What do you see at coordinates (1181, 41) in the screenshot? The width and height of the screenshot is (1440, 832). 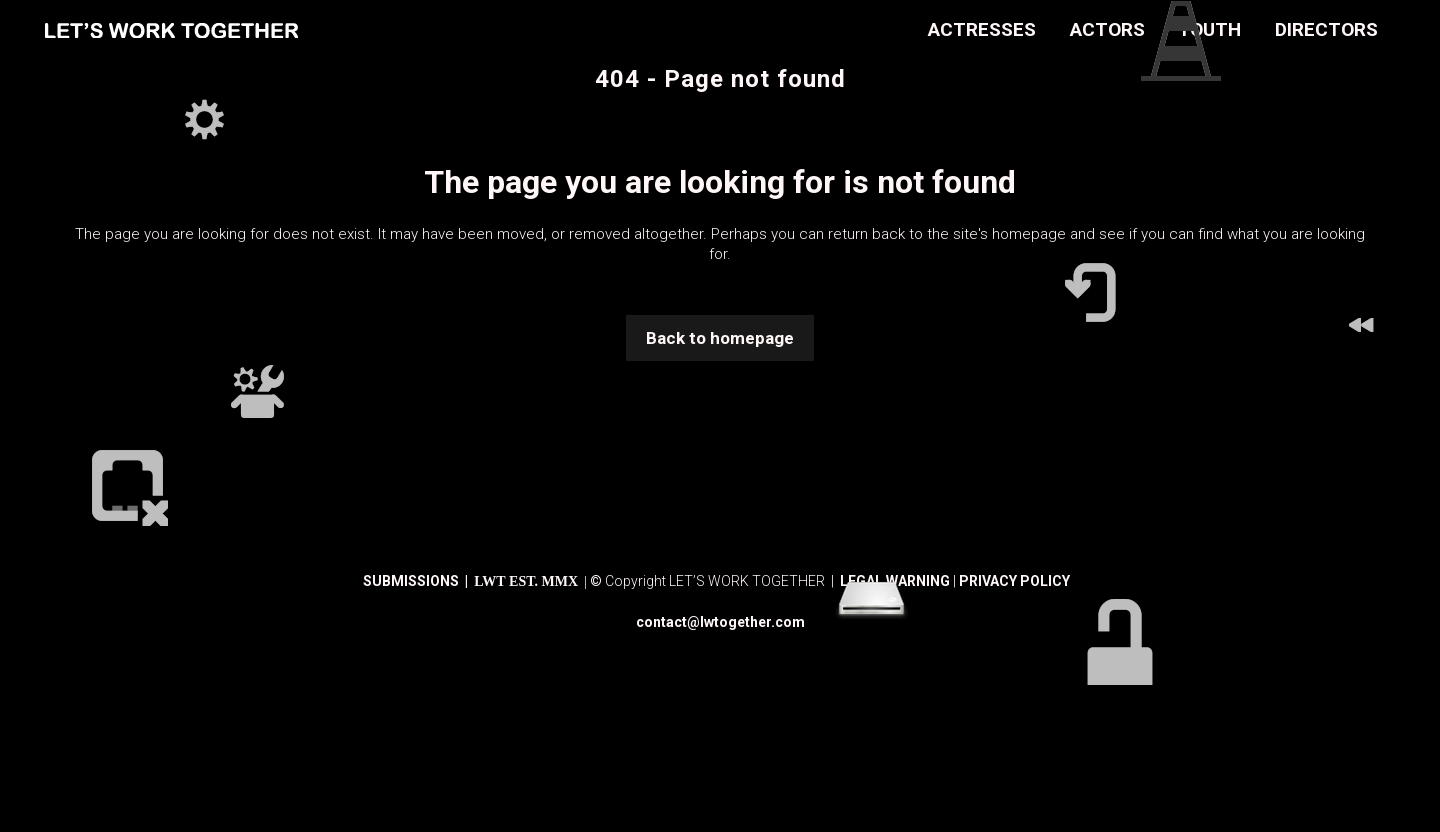 I see `open VLC media player` at bounding box center [1181, 41].